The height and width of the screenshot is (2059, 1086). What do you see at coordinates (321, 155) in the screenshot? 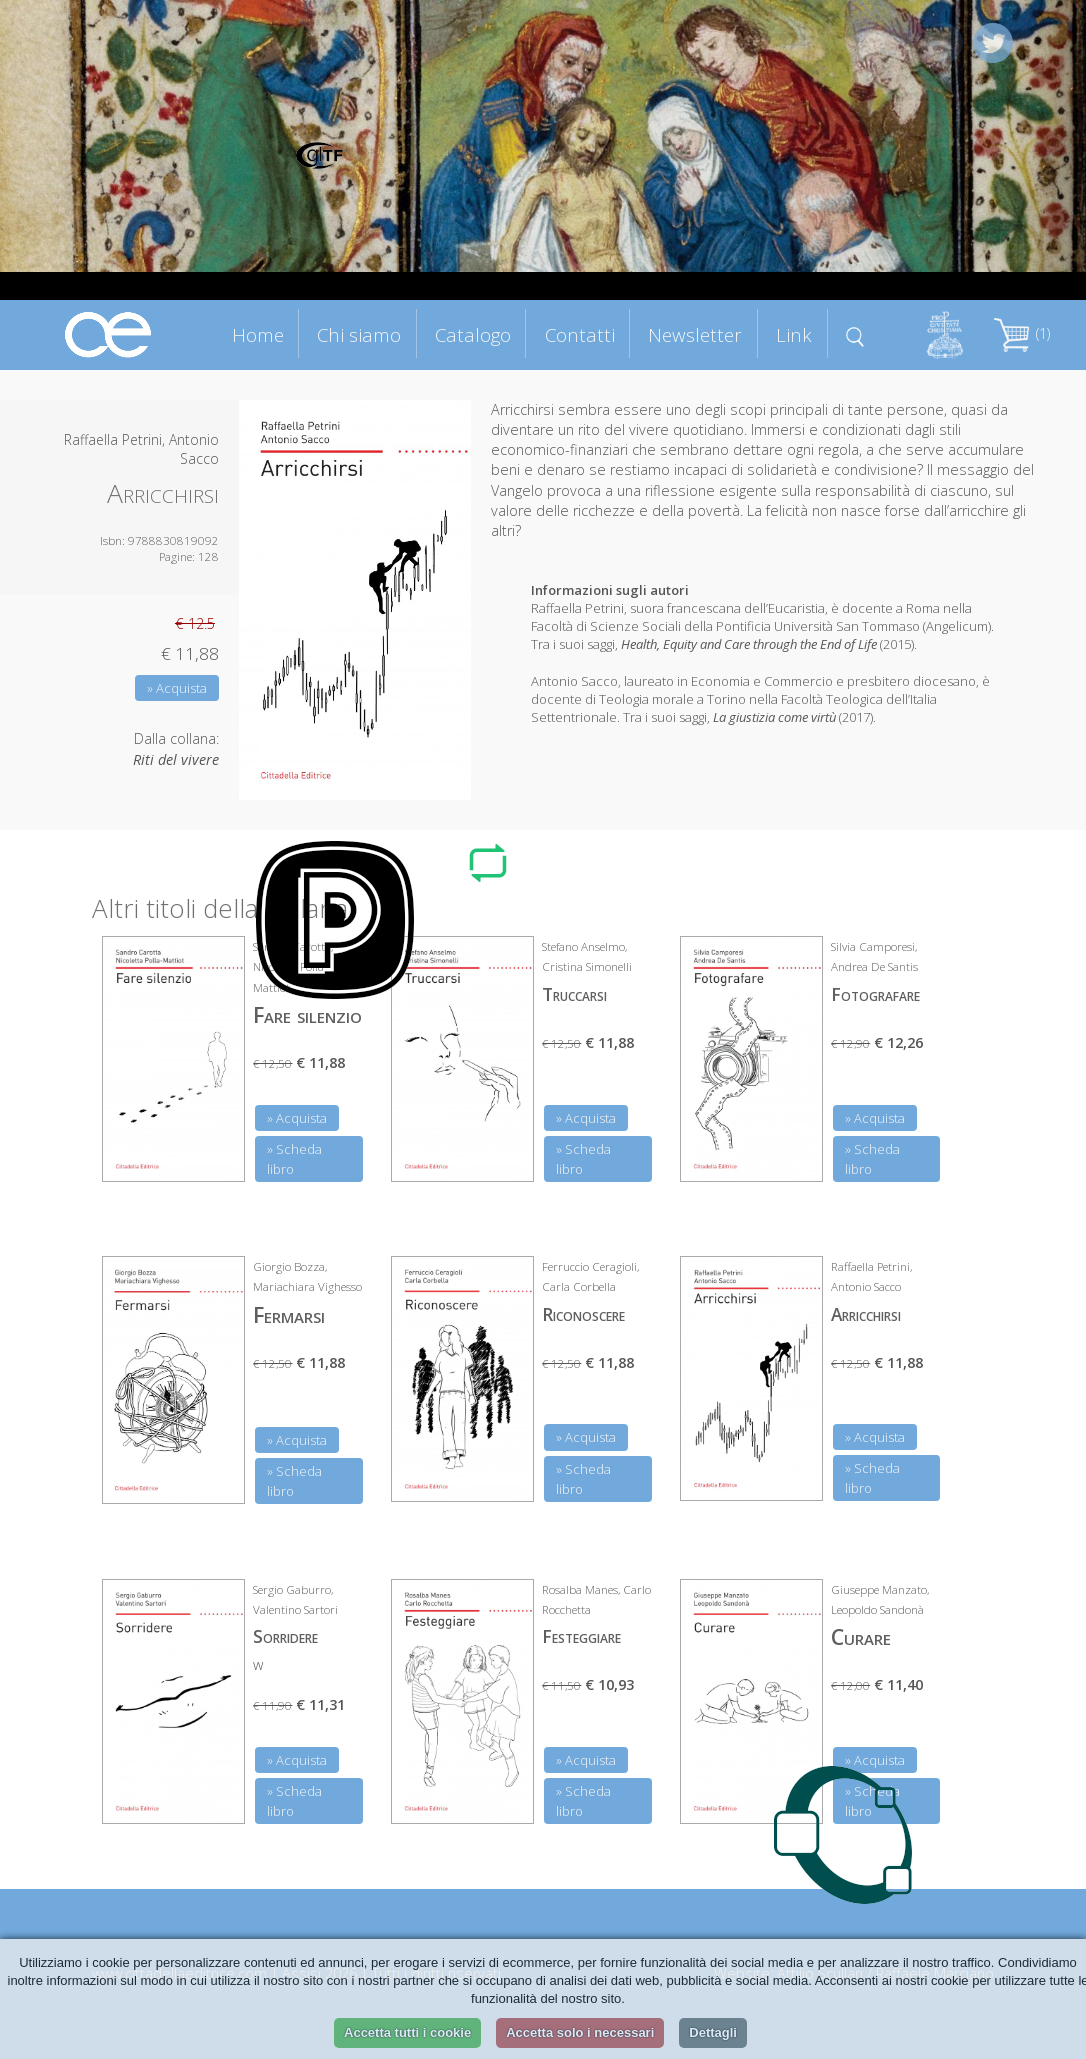
I see `glTF file format logo` at bounding box center [321, 155].